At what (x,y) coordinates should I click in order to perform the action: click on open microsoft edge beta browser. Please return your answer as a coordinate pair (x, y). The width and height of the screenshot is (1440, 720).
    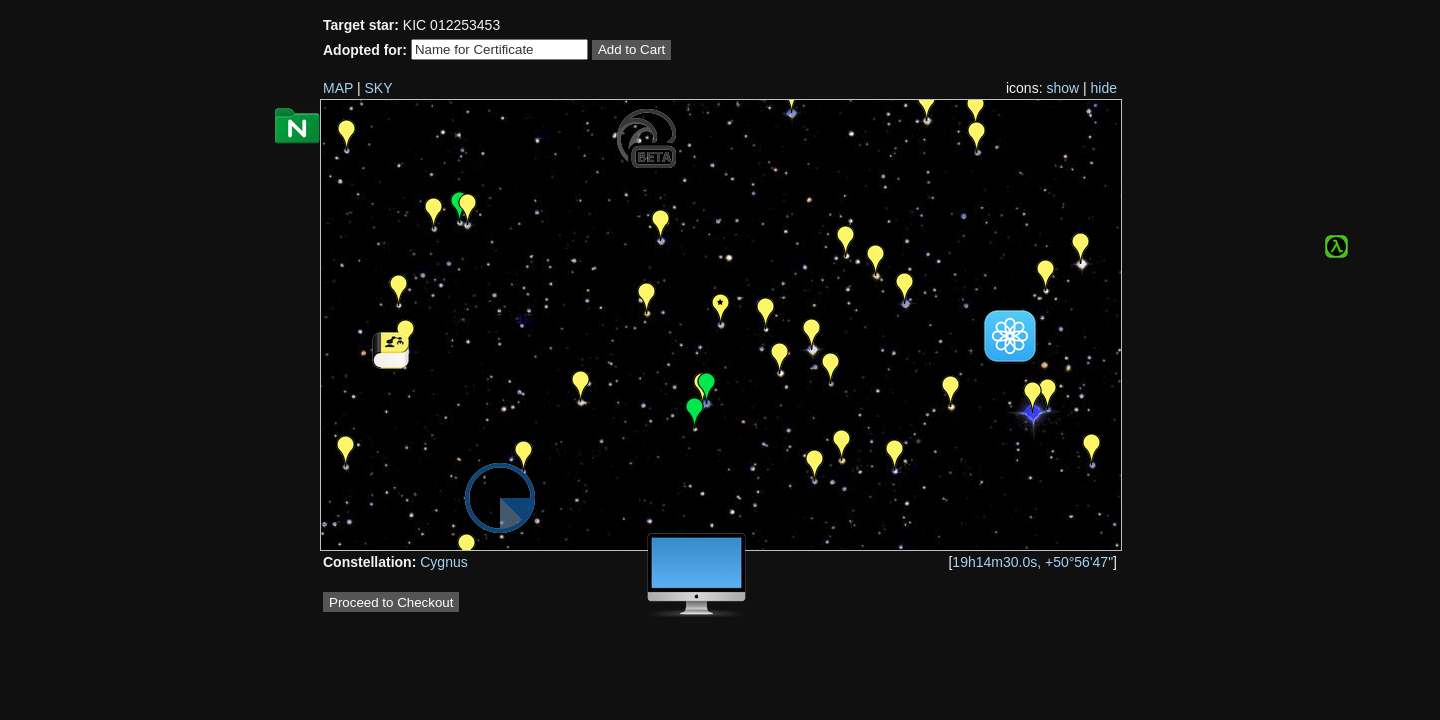
    Looking at the image, I should click on (646, 138).